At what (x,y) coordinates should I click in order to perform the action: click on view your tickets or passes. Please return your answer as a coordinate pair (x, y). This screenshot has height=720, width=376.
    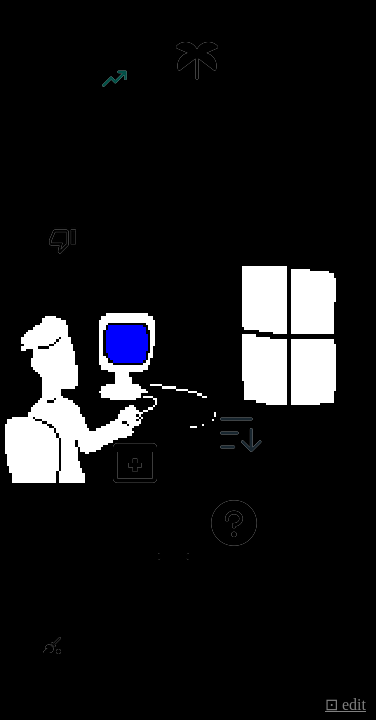
    Looking at the image, I should click on (173, 556).